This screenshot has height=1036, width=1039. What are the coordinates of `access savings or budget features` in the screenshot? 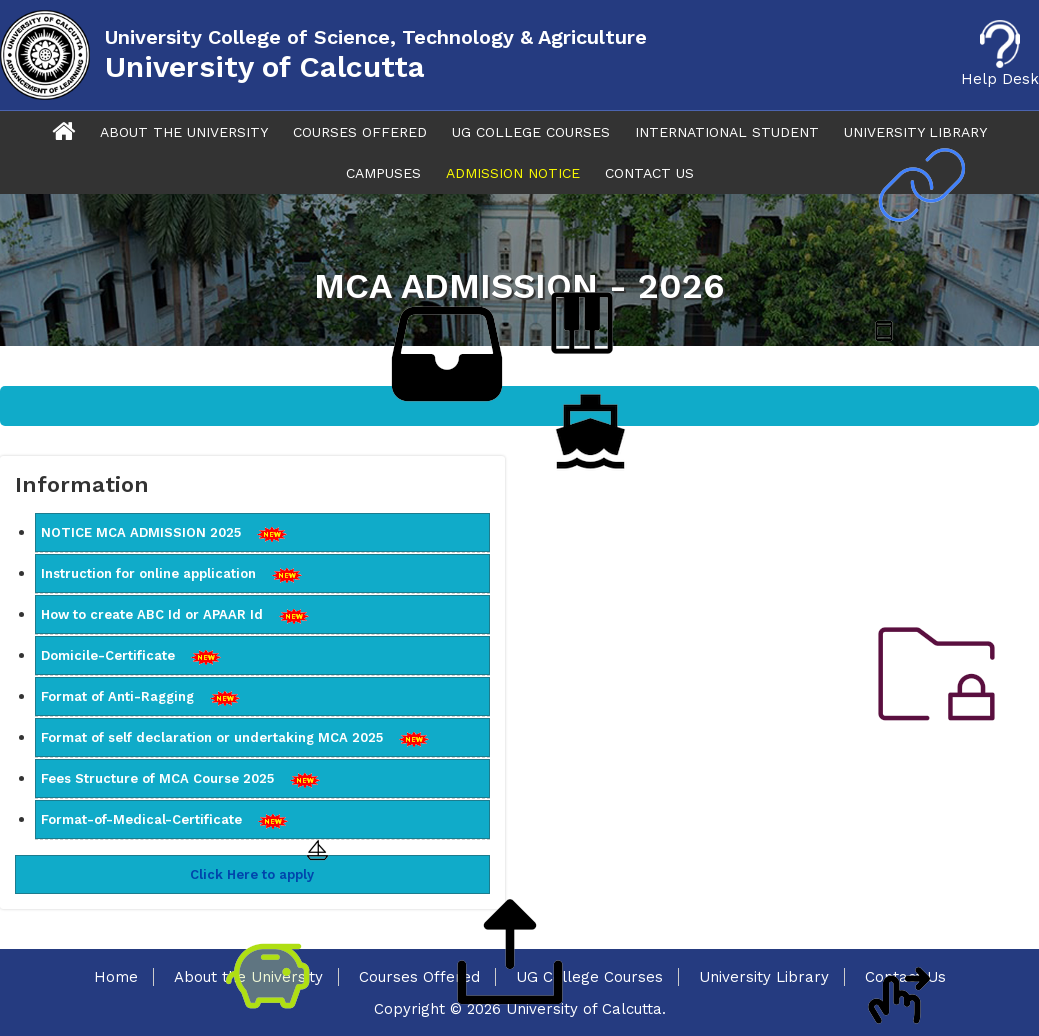 It's located at (269, 976).